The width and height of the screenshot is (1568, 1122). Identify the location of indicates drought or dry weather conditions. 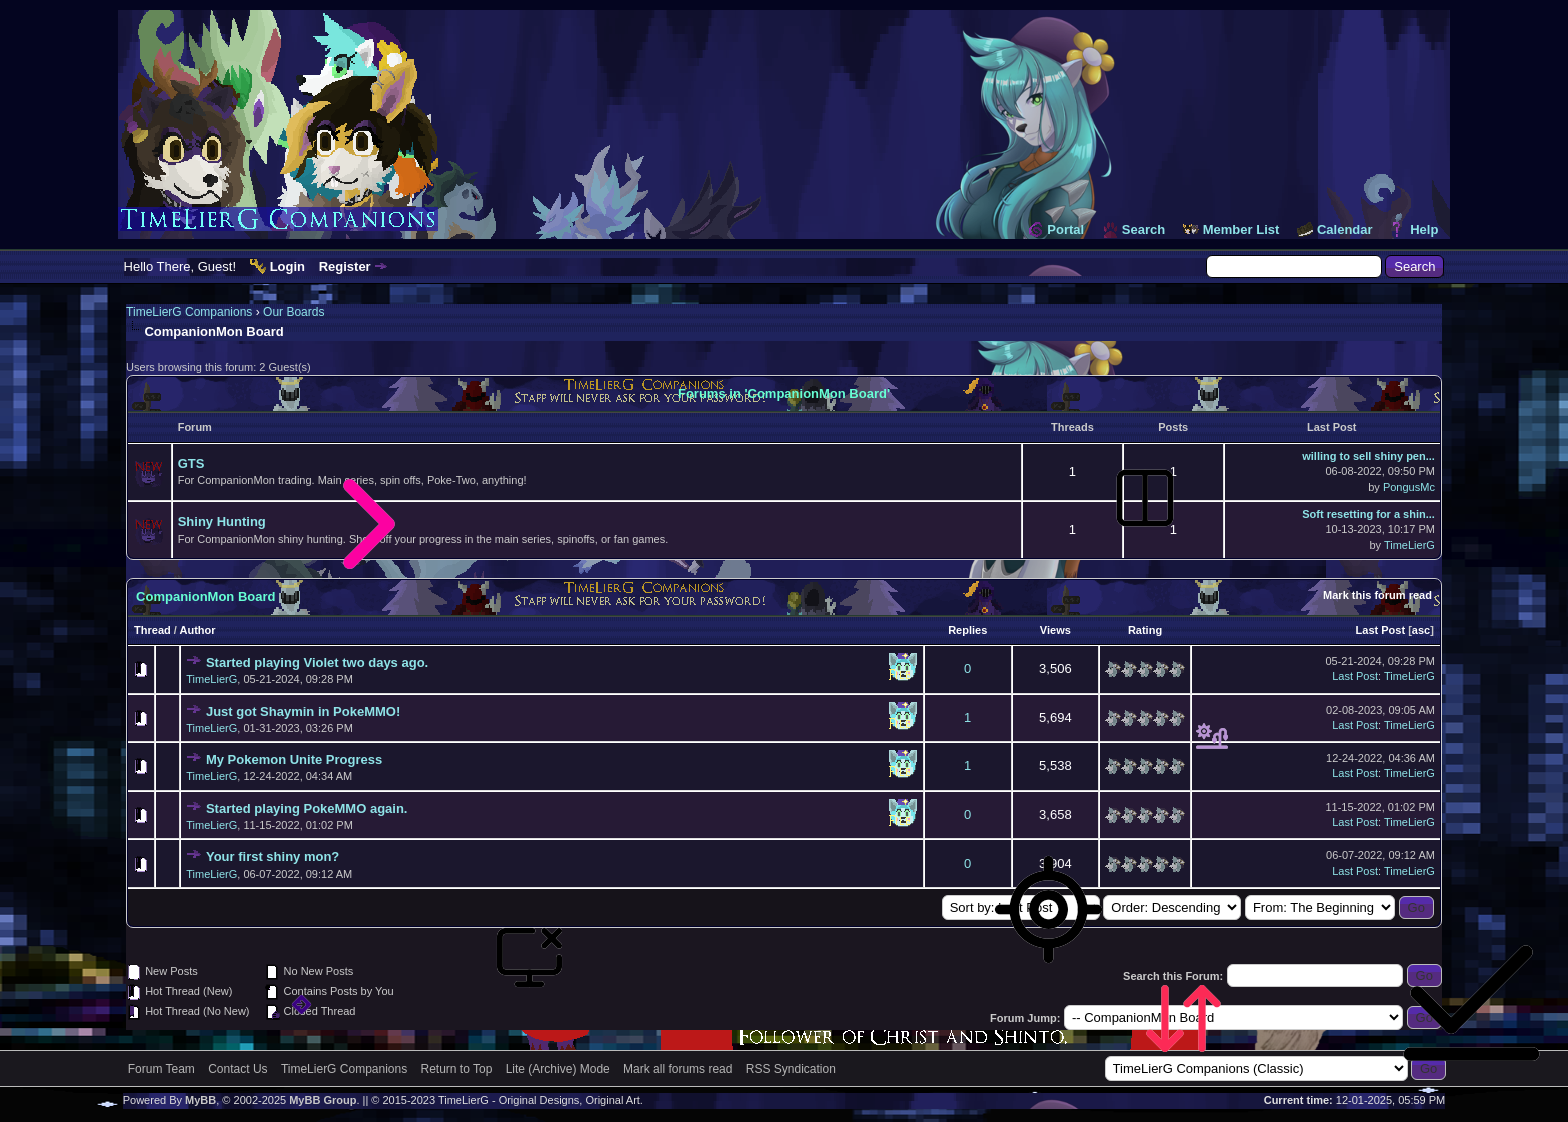
(1212, 736).